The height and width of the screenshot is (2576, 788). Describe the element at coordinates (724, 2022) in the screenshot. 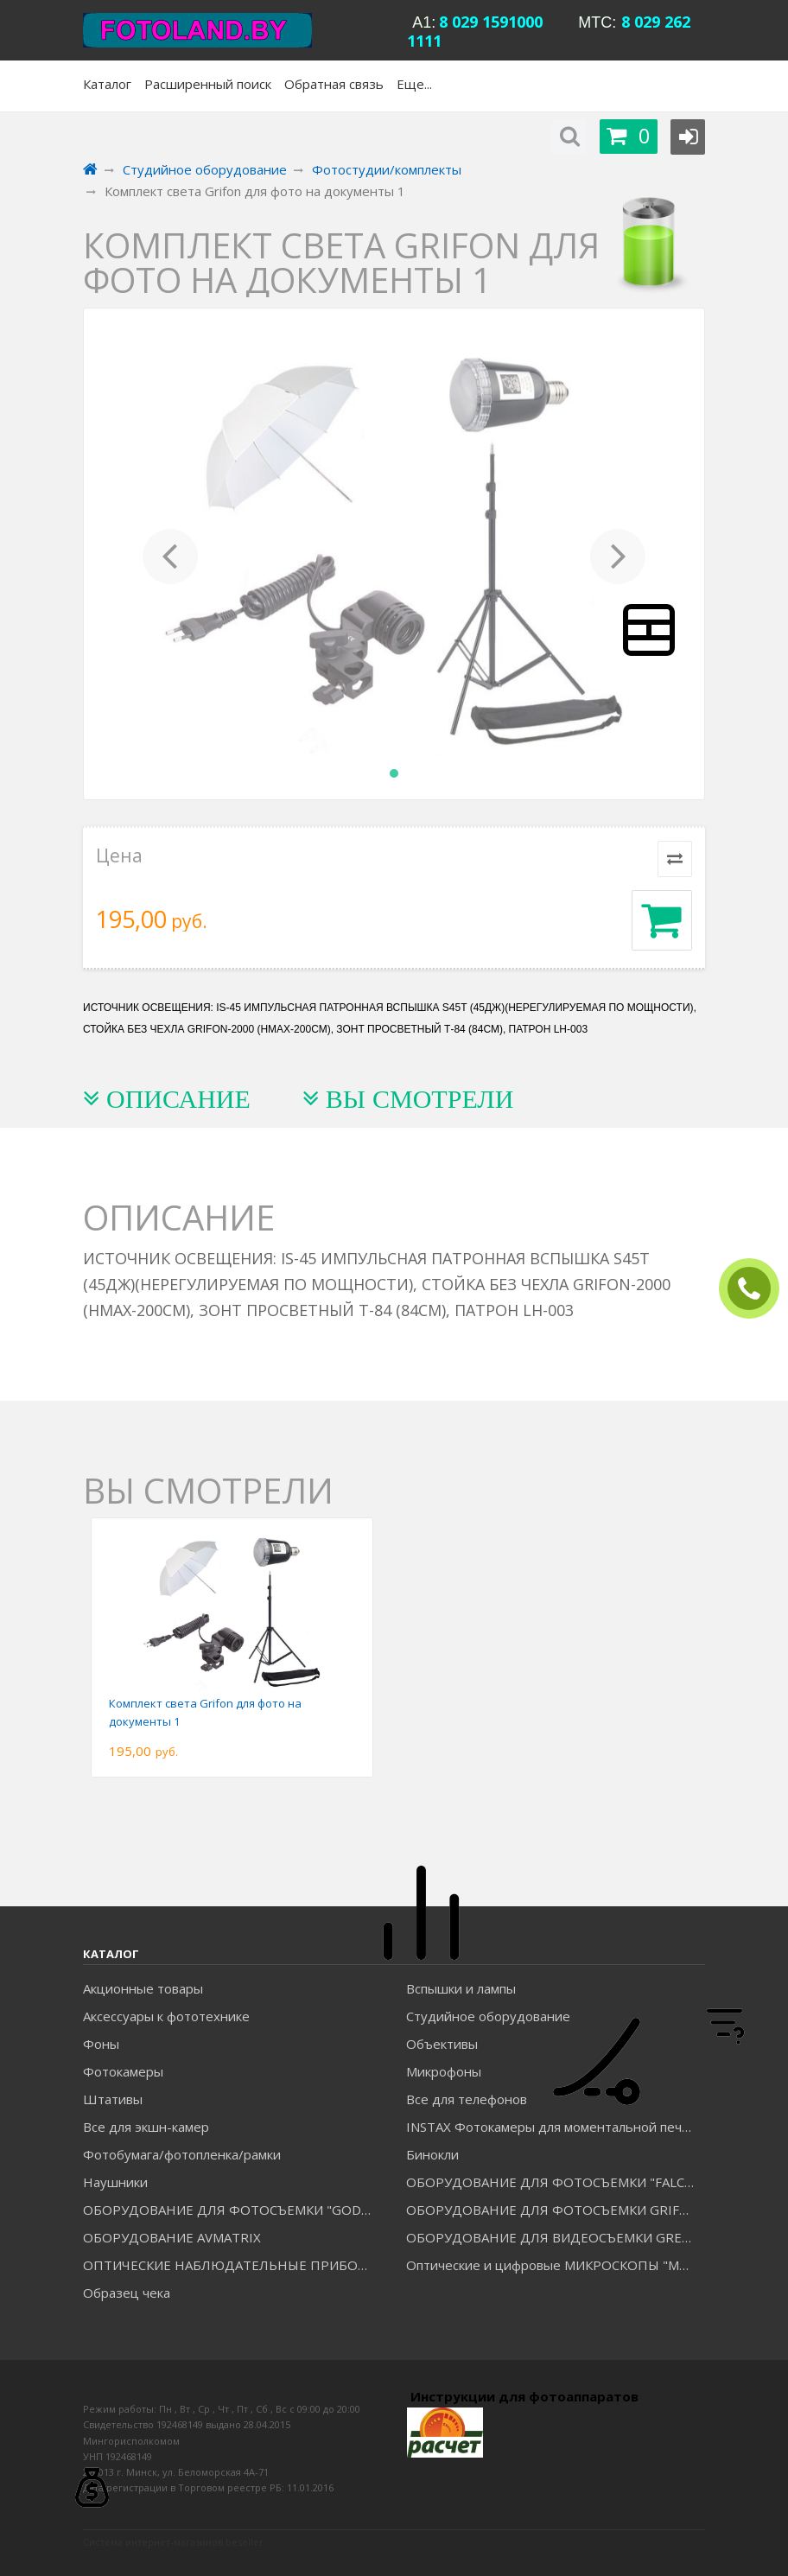

I see `filter settings need attention or review` at that location.